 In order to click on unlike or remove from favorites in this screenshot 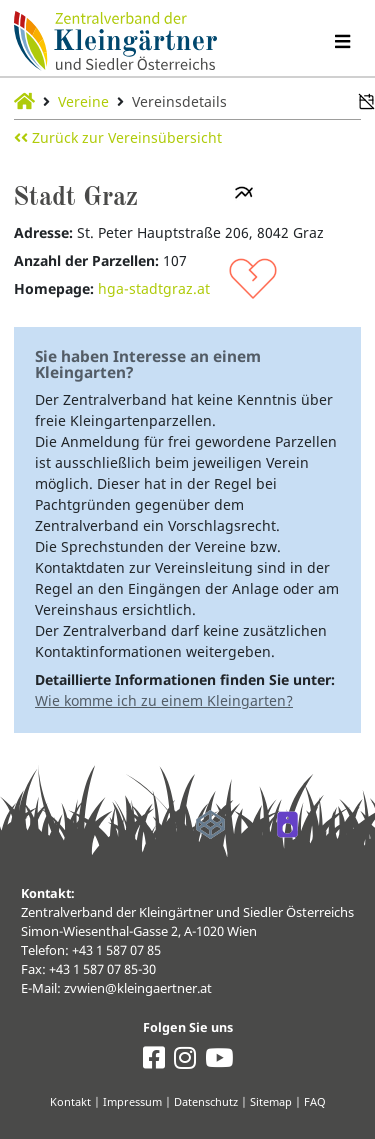, I will do `click(253, 277)`.